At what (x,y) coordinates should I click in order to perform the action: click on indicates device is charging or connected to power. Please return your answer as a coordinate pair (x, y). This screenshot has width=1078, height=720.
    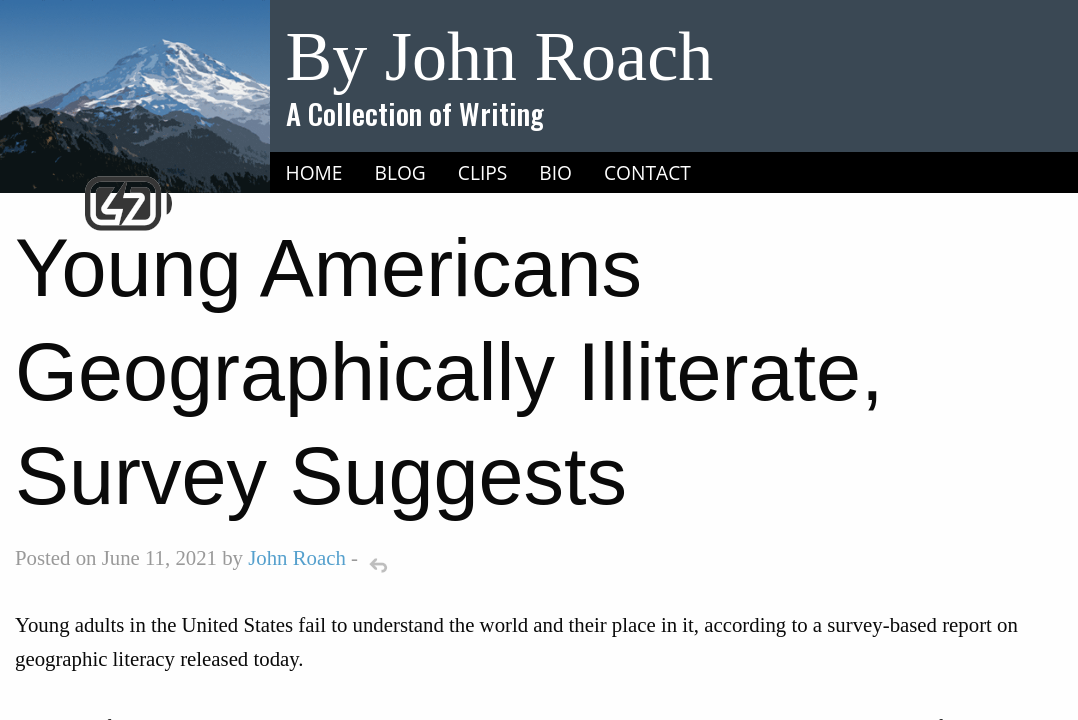
    Looking at the image, I should click on (128, 203).